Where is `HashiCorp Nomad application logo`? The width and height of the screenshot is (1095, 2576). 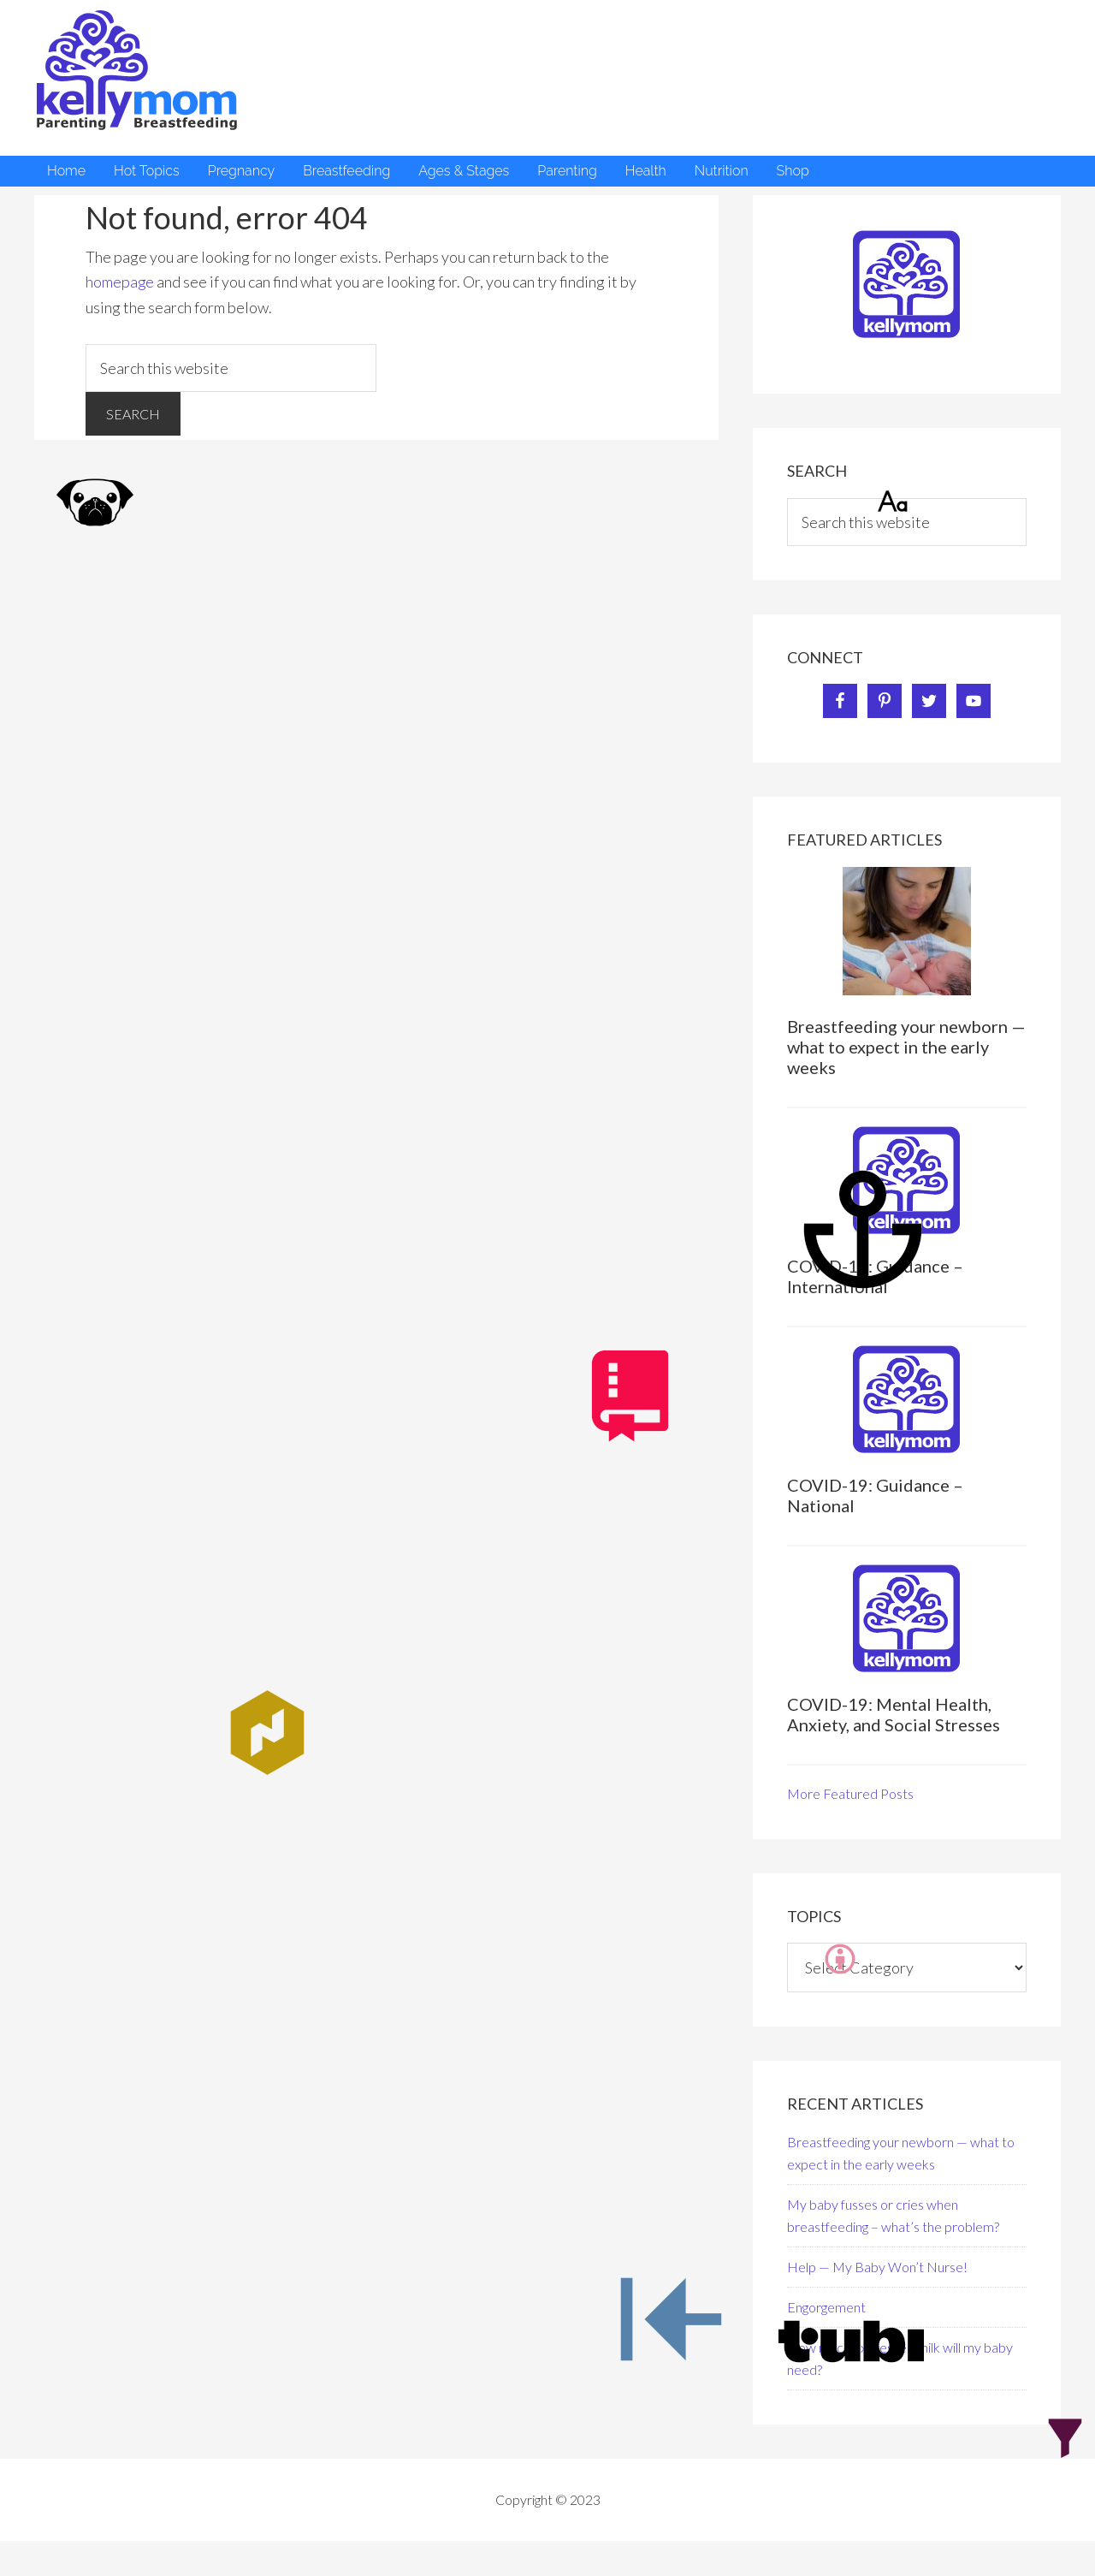 HashiCorp Nomad application logo is located at coordinates (267, 1732).